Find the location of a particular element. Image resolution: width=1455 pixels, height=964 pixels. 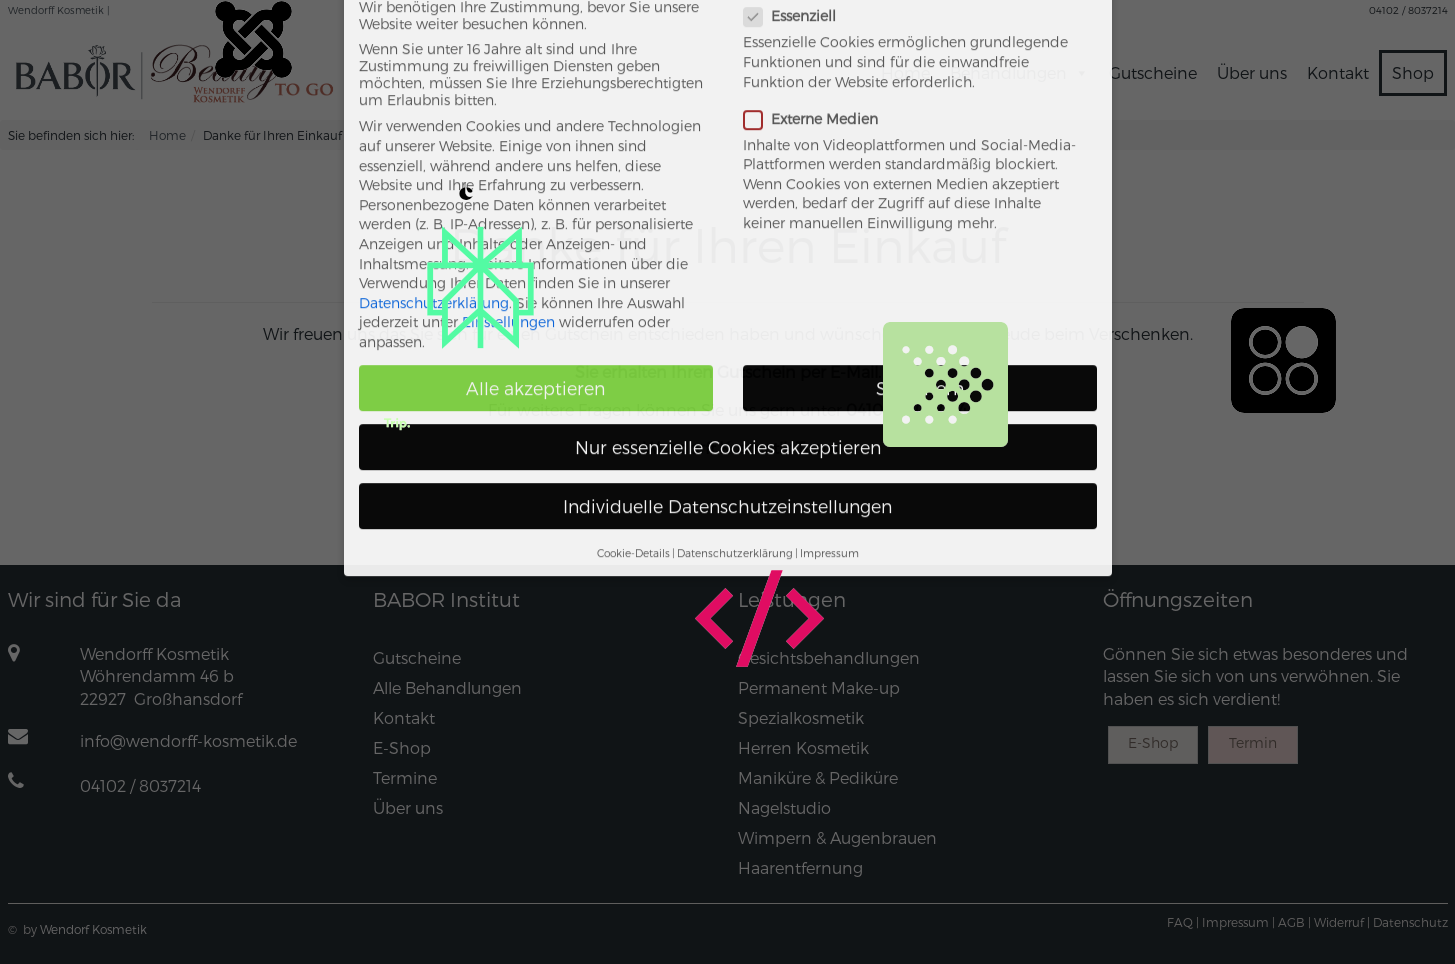

view or edit source code is located at coordinates (759, 618).